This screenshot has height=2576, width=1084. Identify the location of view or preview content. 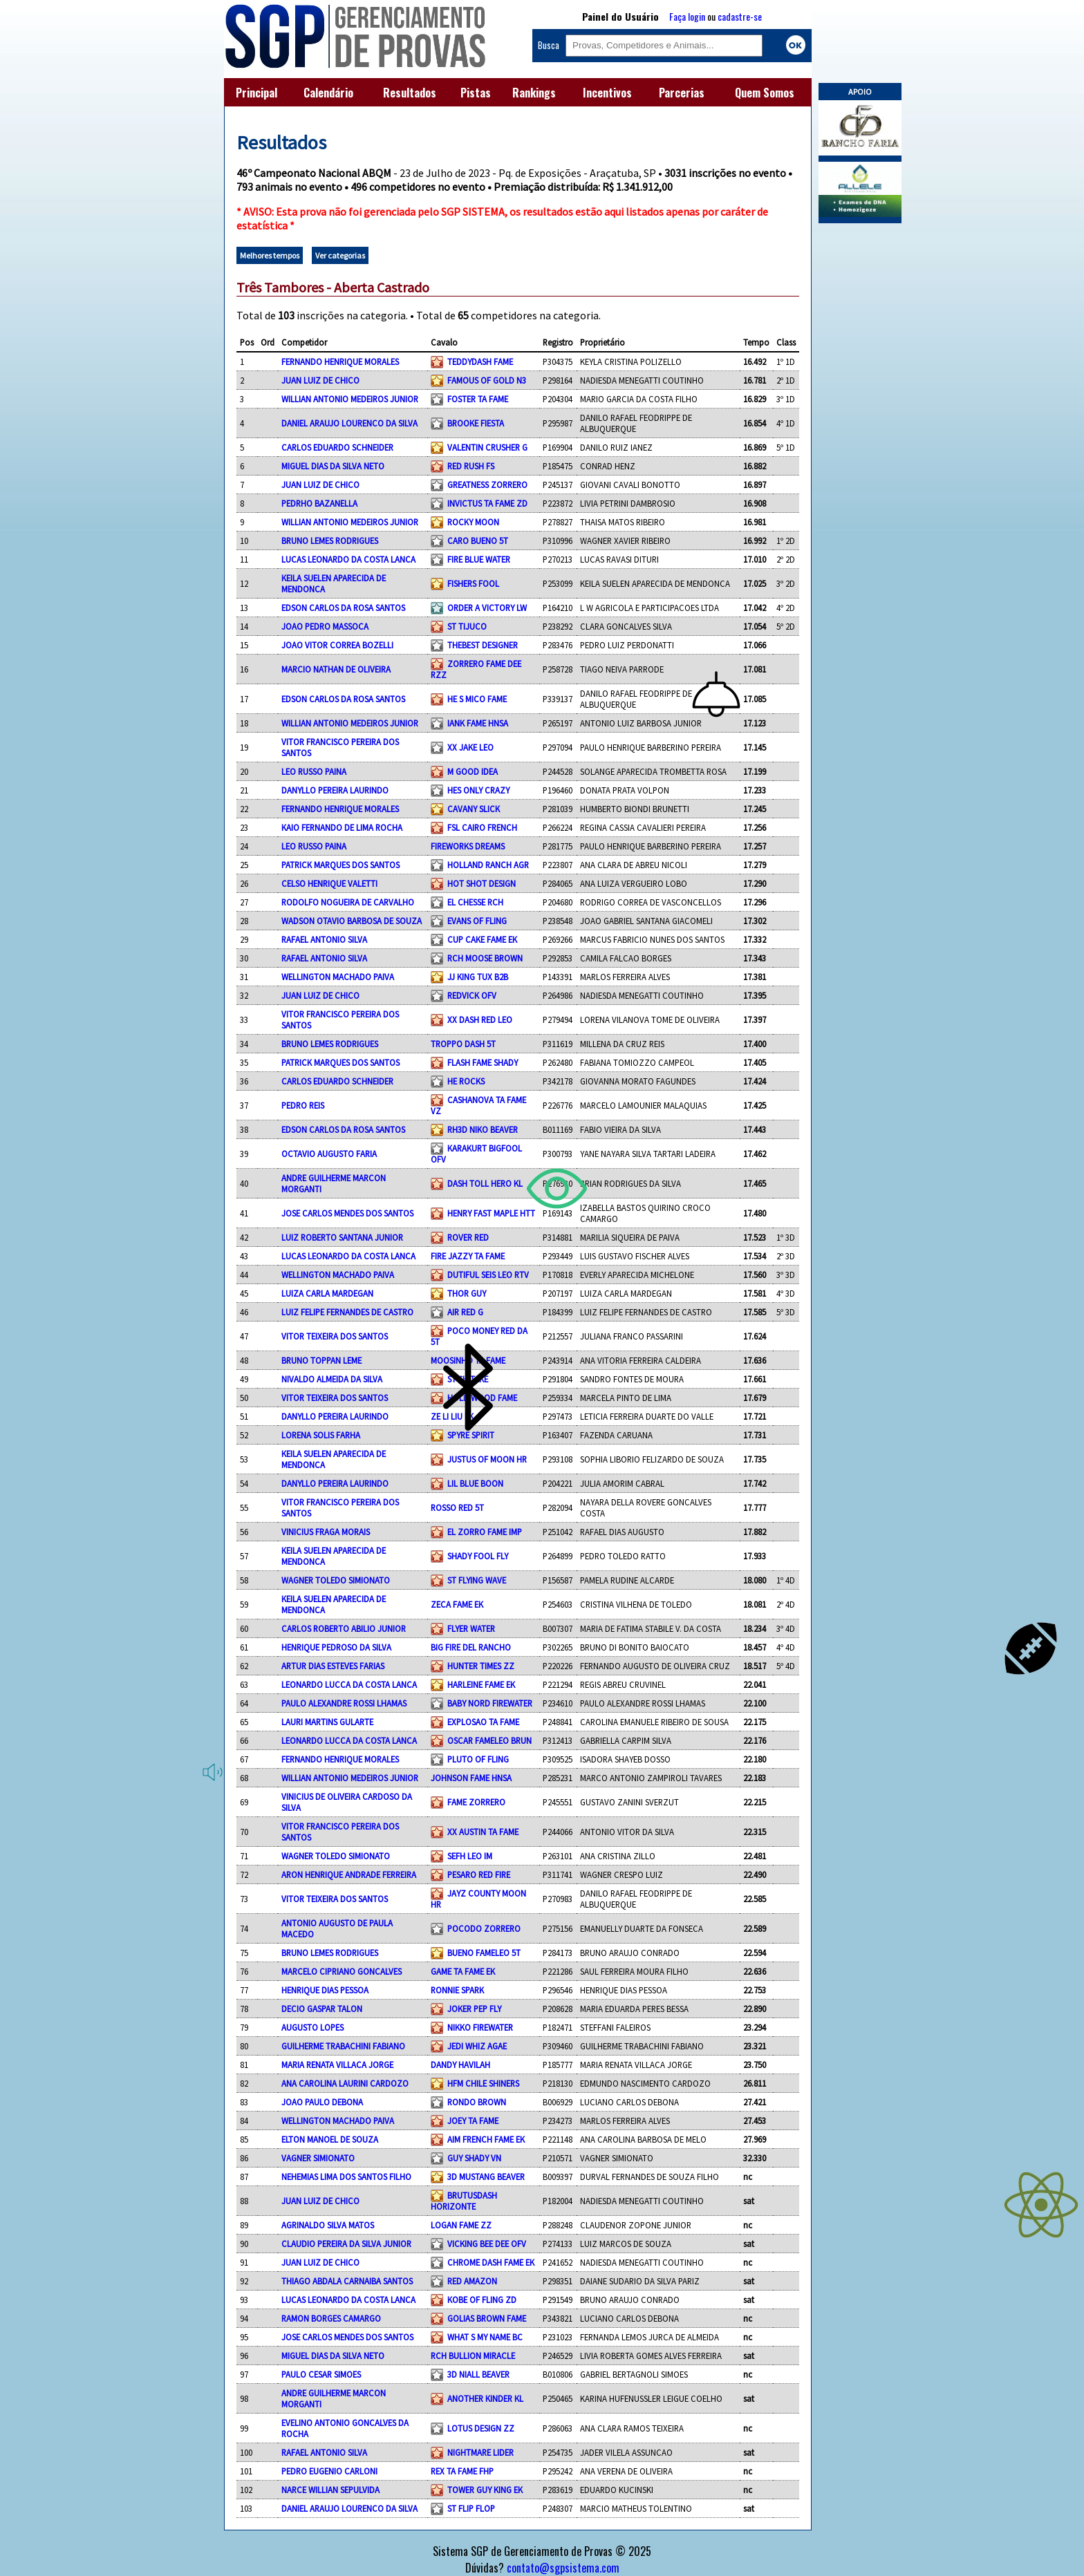
(557, 1188).